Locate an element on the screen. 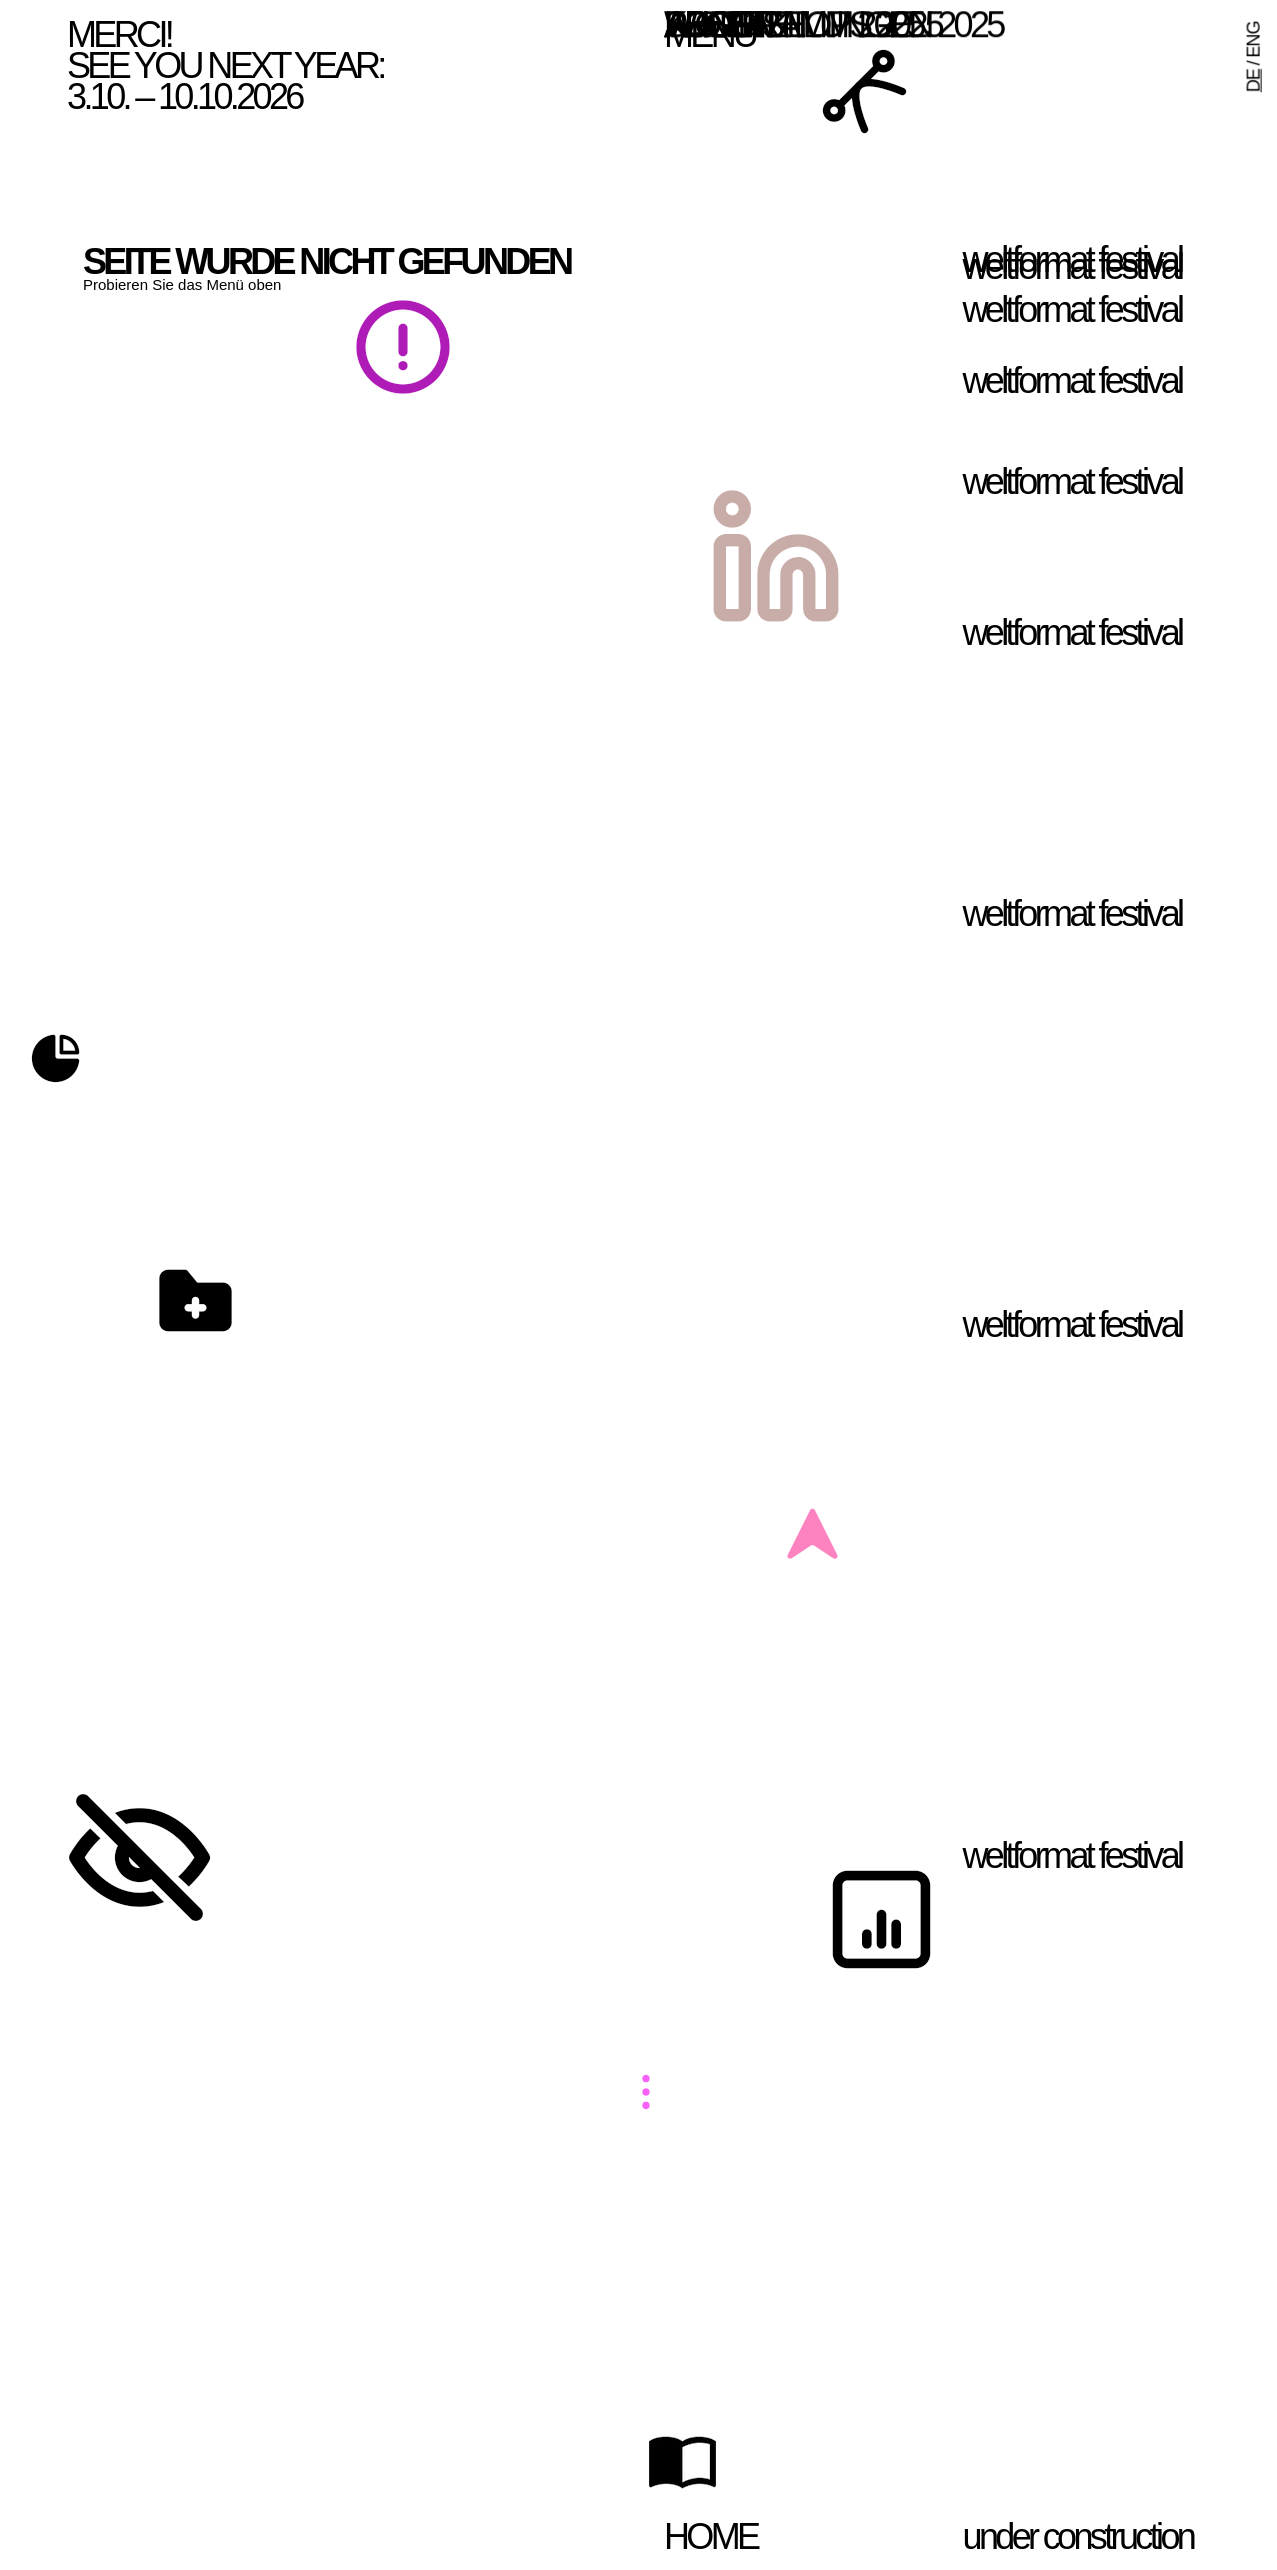 This screenshot has width=1277, height=2570. hide password or sensitive content is located at coordinates (139, 1857).